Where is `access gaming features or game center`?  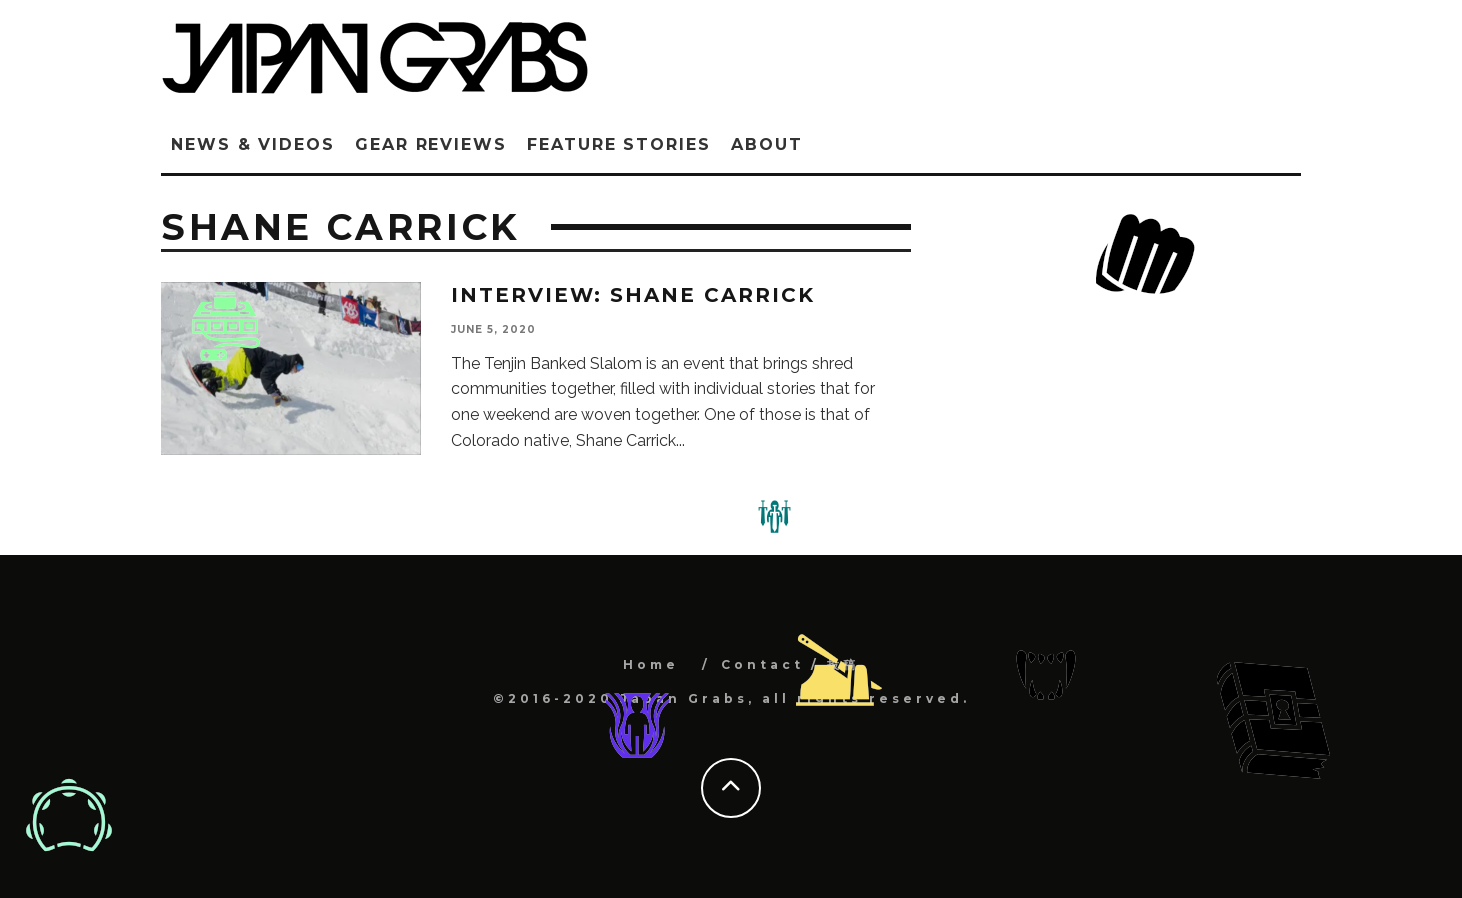 access gaming features or game center is located at coordinates (225, 325).